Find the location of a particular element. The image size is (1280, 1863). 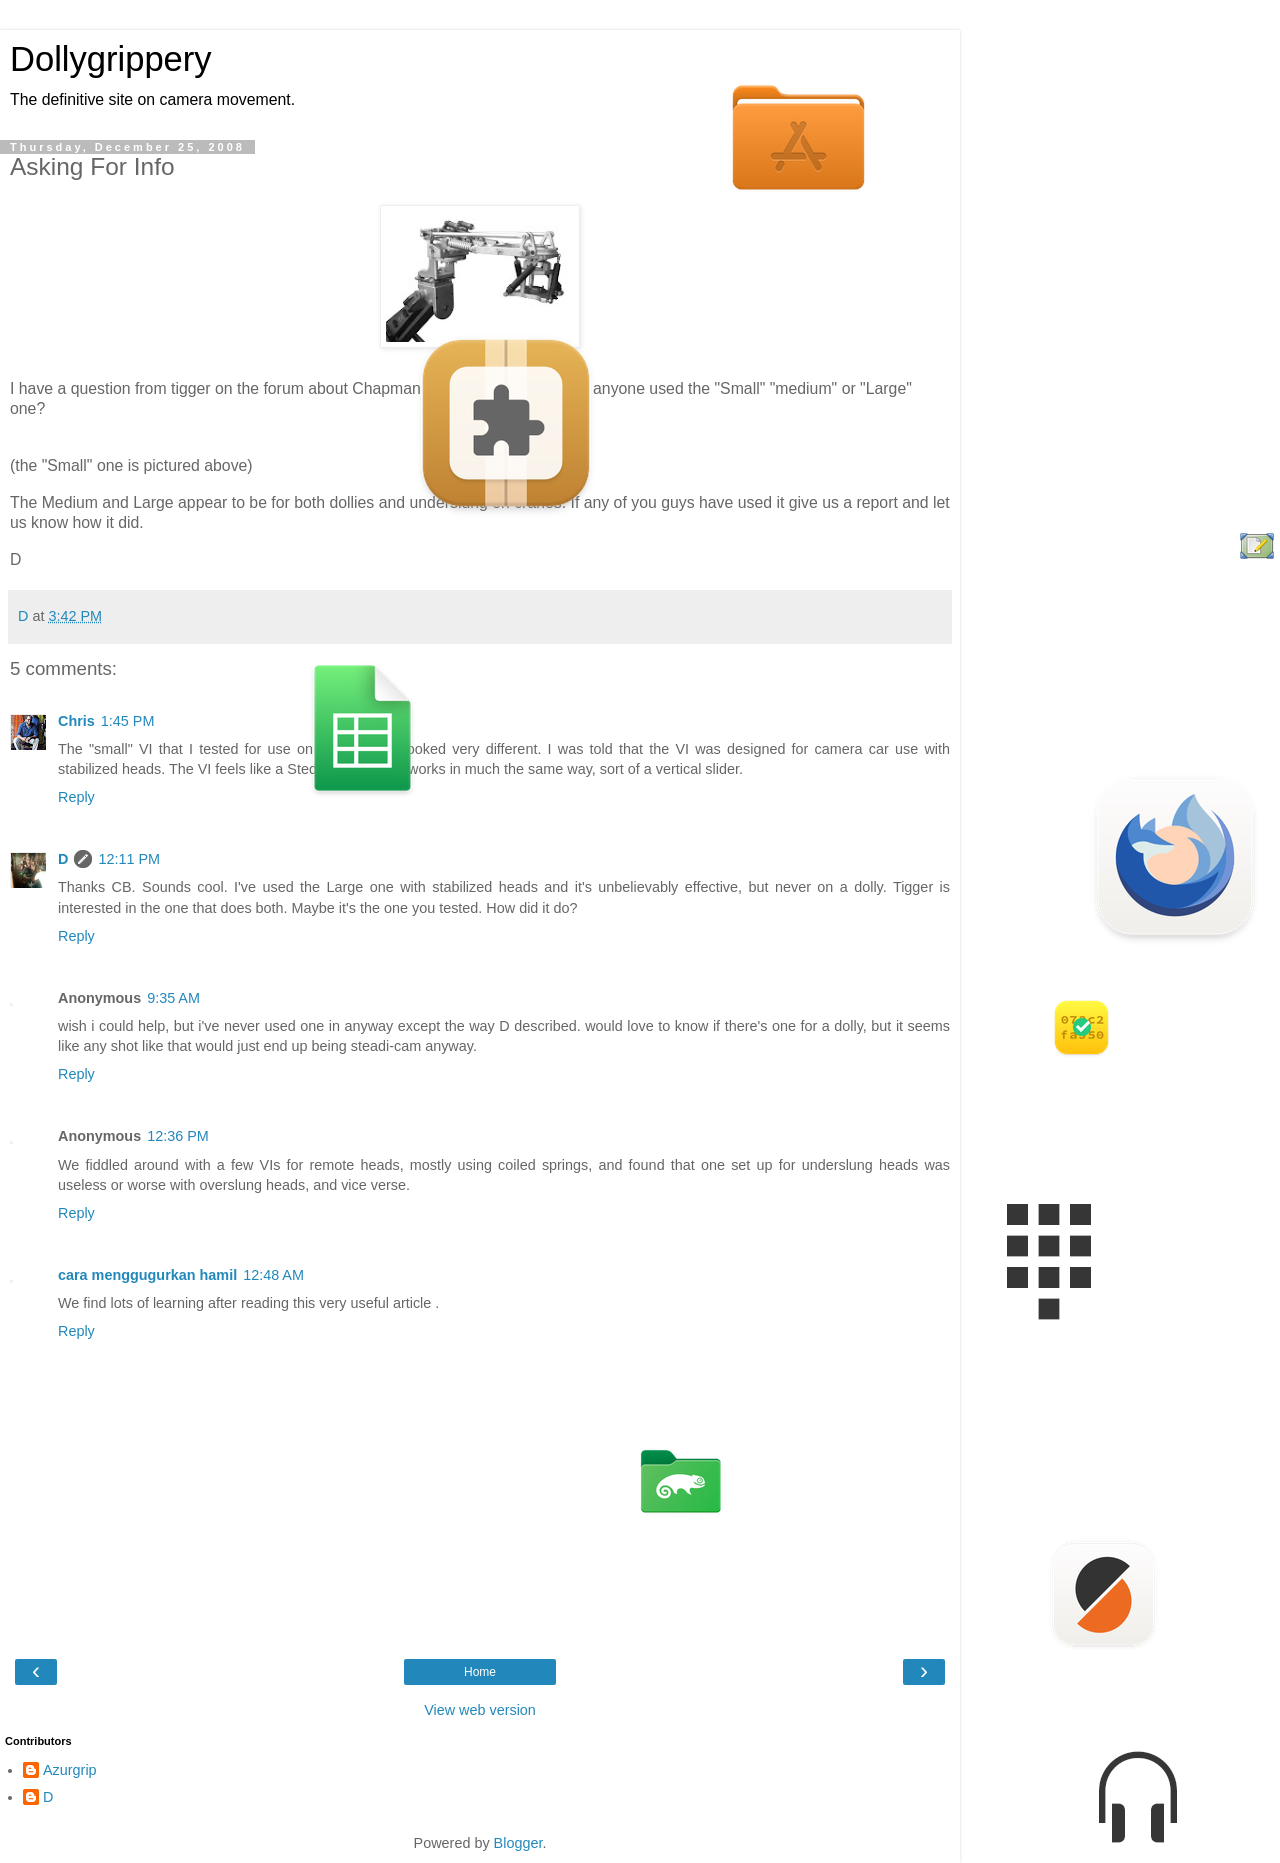

open the phone dialpad is located at coordinates (1049, 1267).